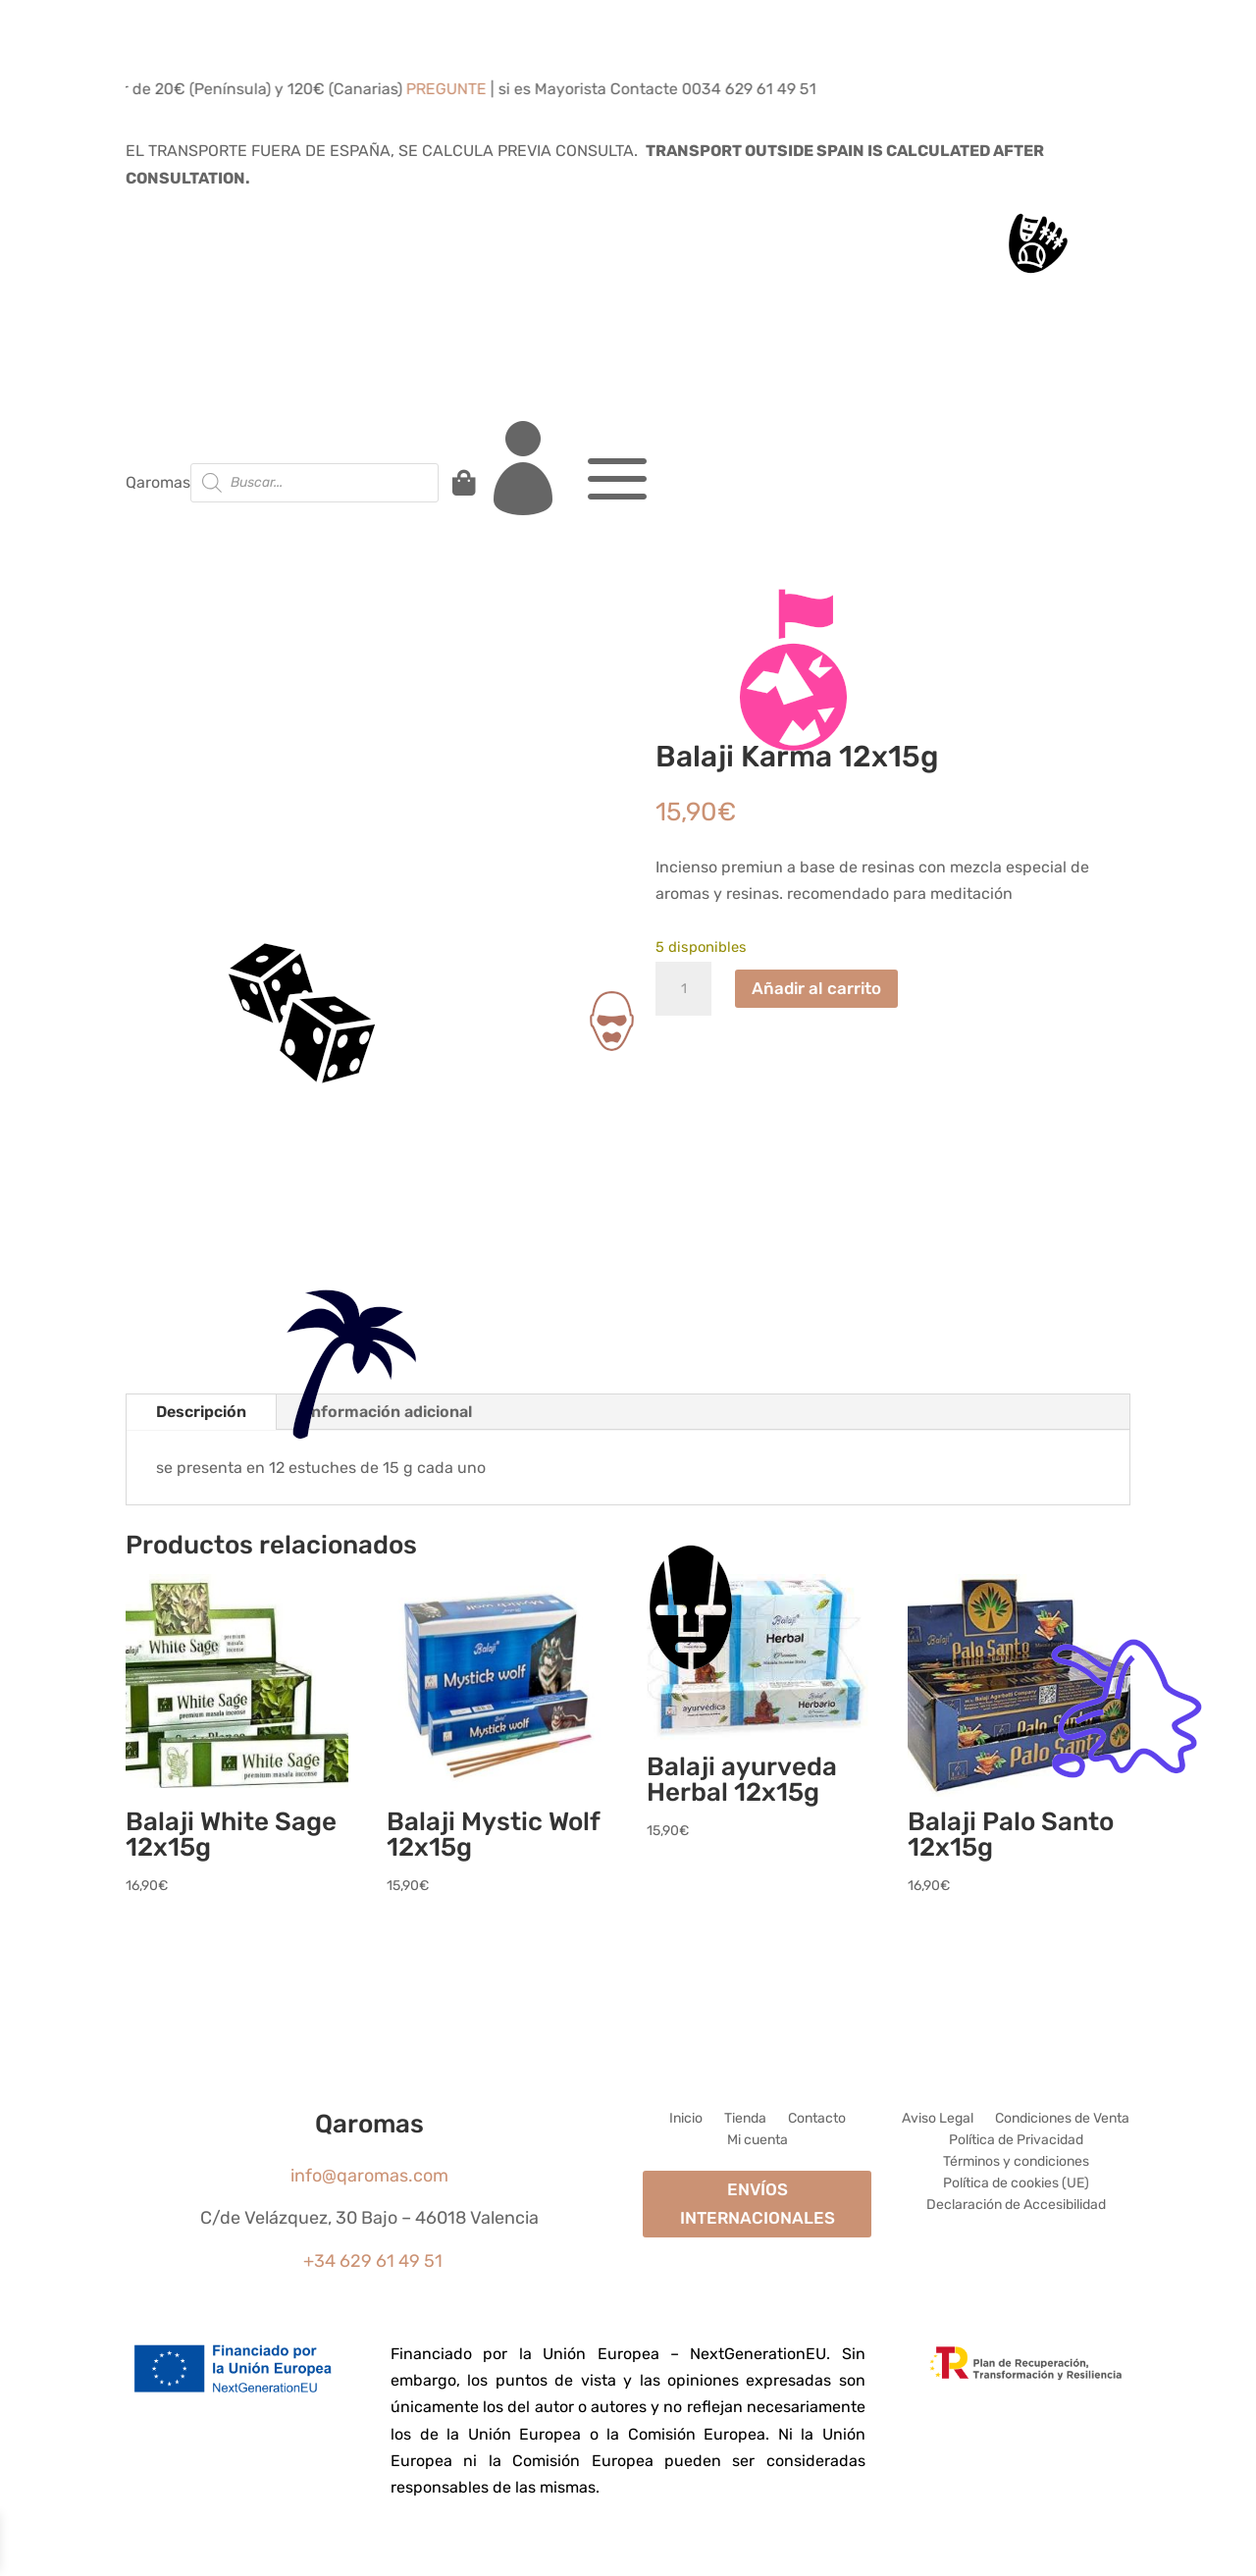 The height and width of the screenshot is (2576, 1256). What do you see at coordinates (793, 668) in the screenshot?
I see `conquer or claim a planet in a strategy game` at bounding box center [793, 668].